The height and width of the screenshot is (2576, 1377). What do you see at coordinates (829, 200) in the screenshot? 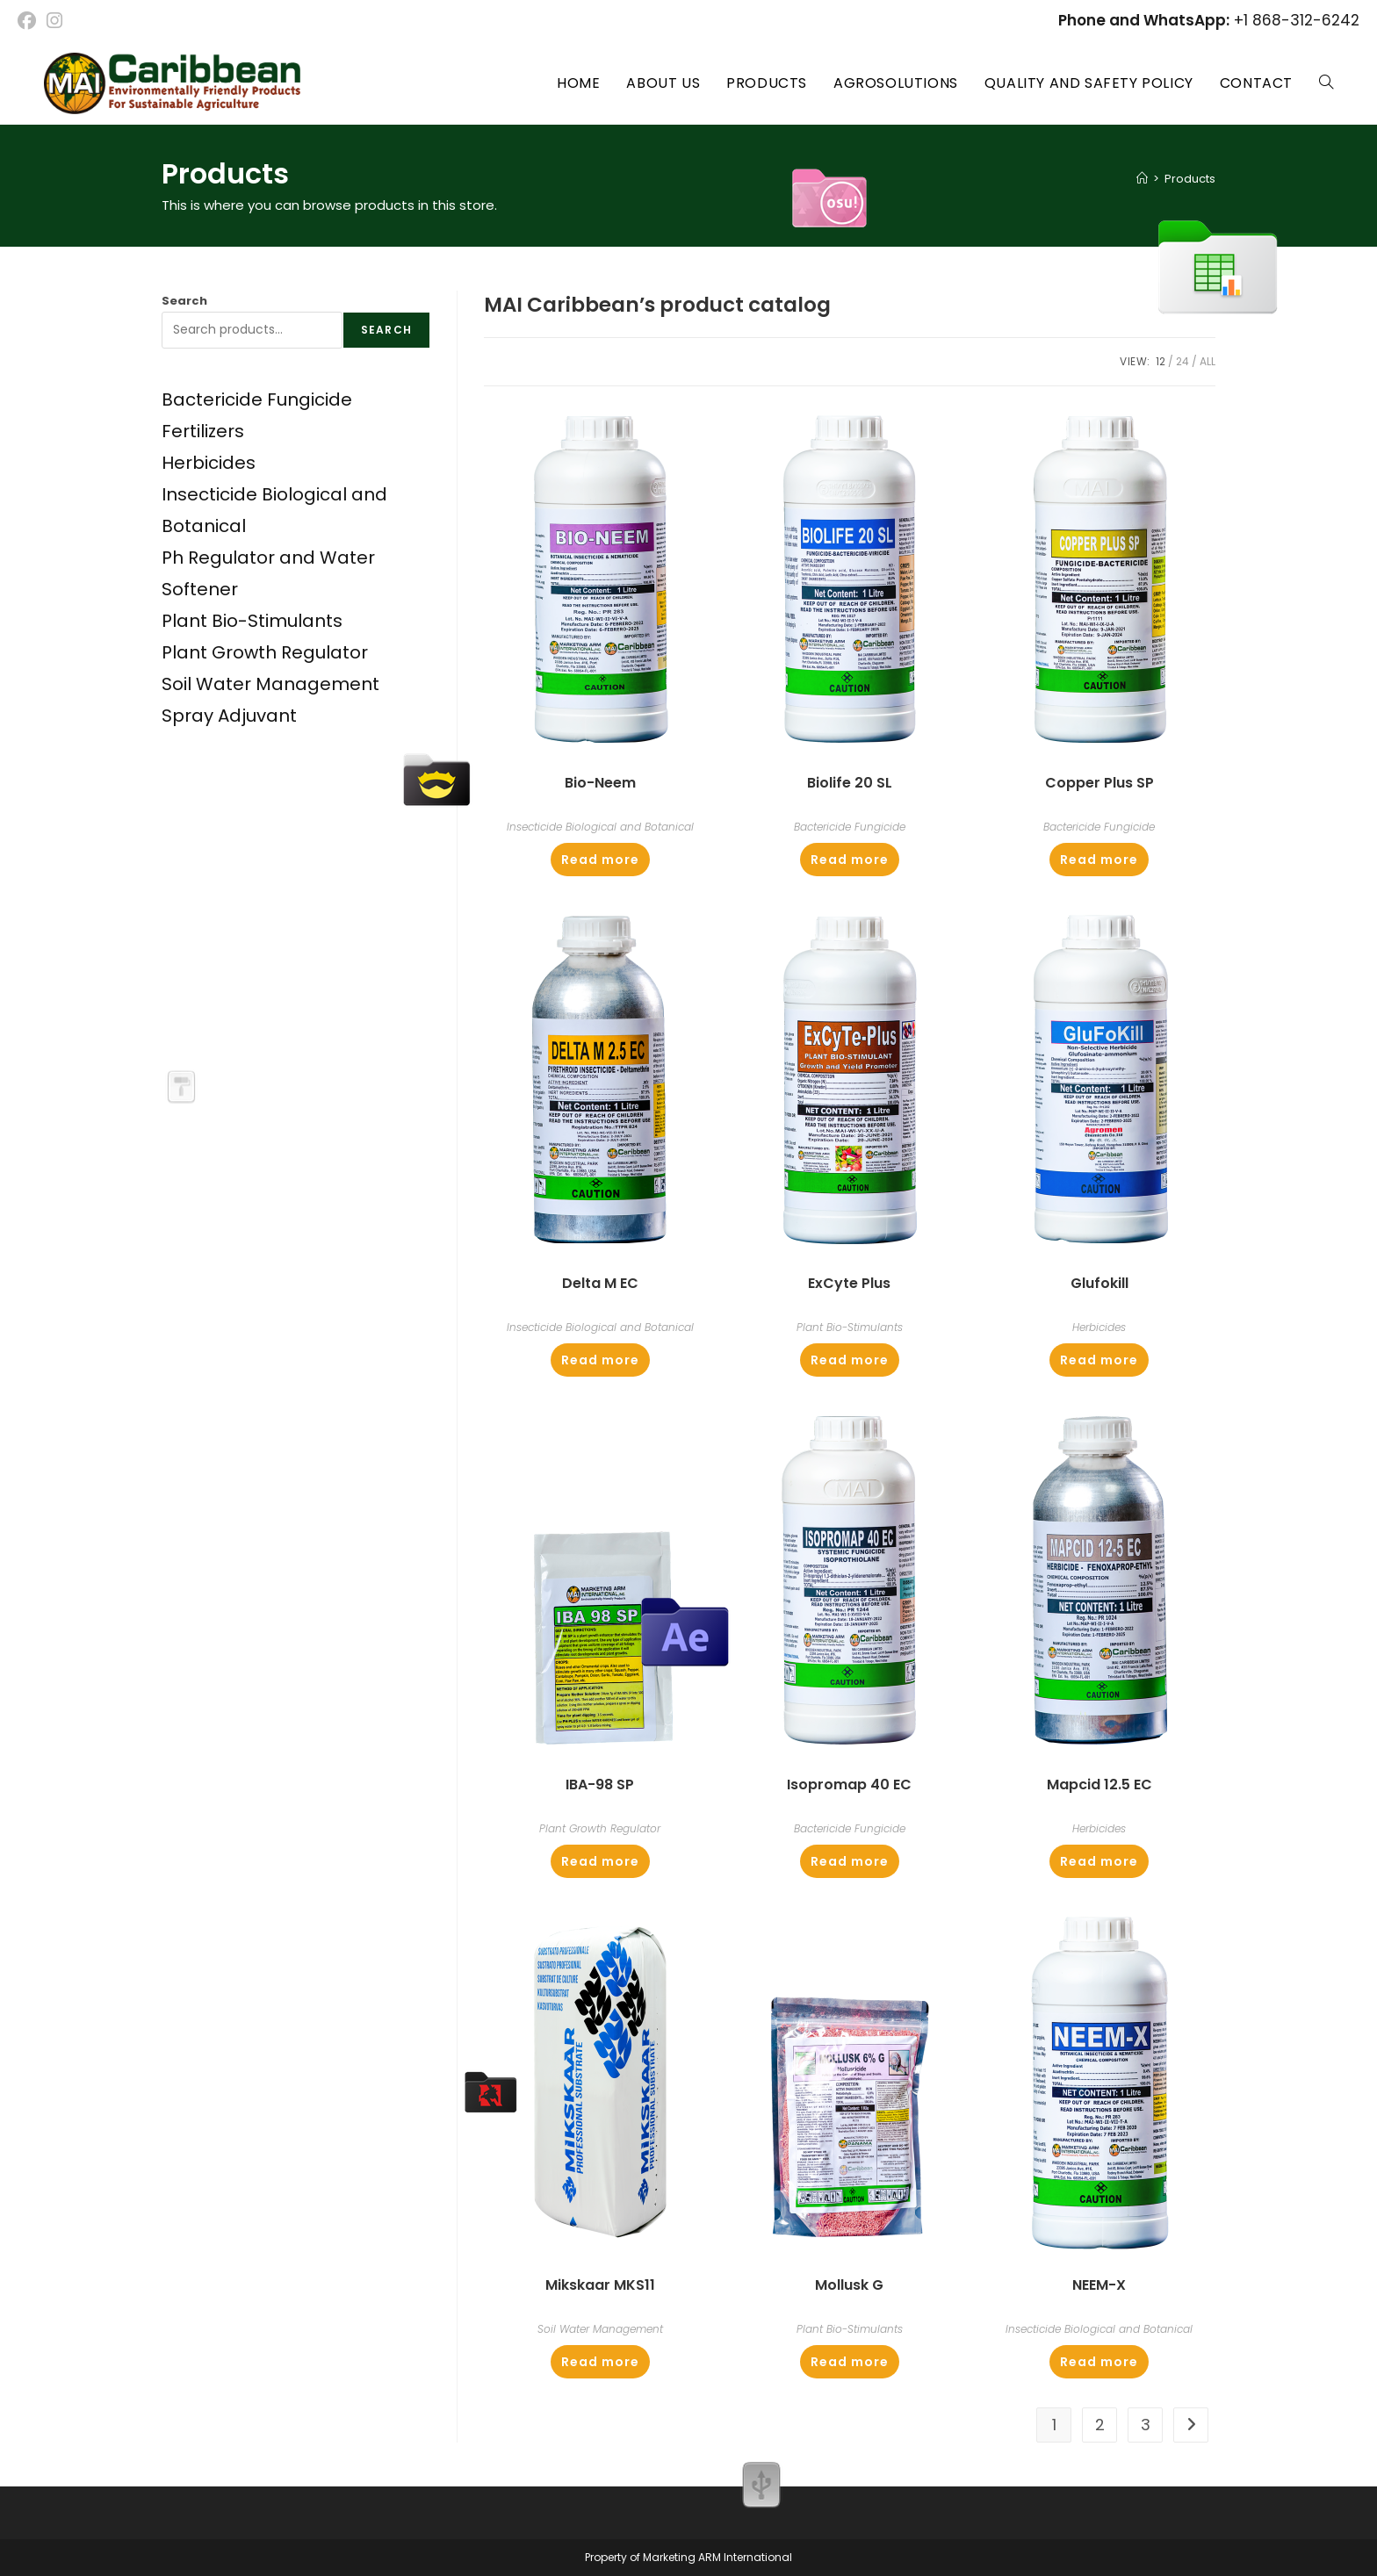
I see `open your osu! game files folder` at bounding box center [829, 200].